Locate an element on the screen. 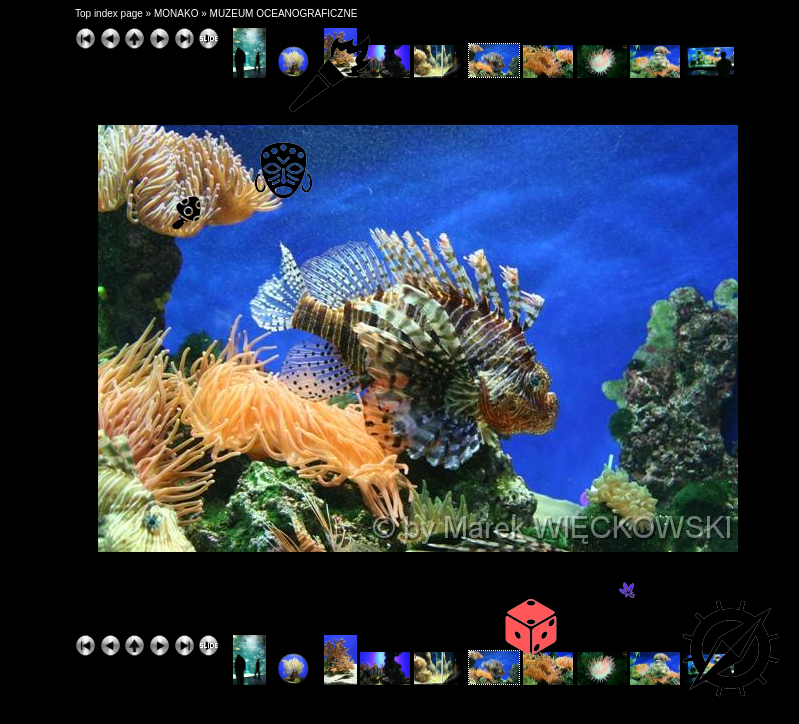 This screenshot has height=724, width=799. navigate to map or directions is located at coordinates (730, 648).